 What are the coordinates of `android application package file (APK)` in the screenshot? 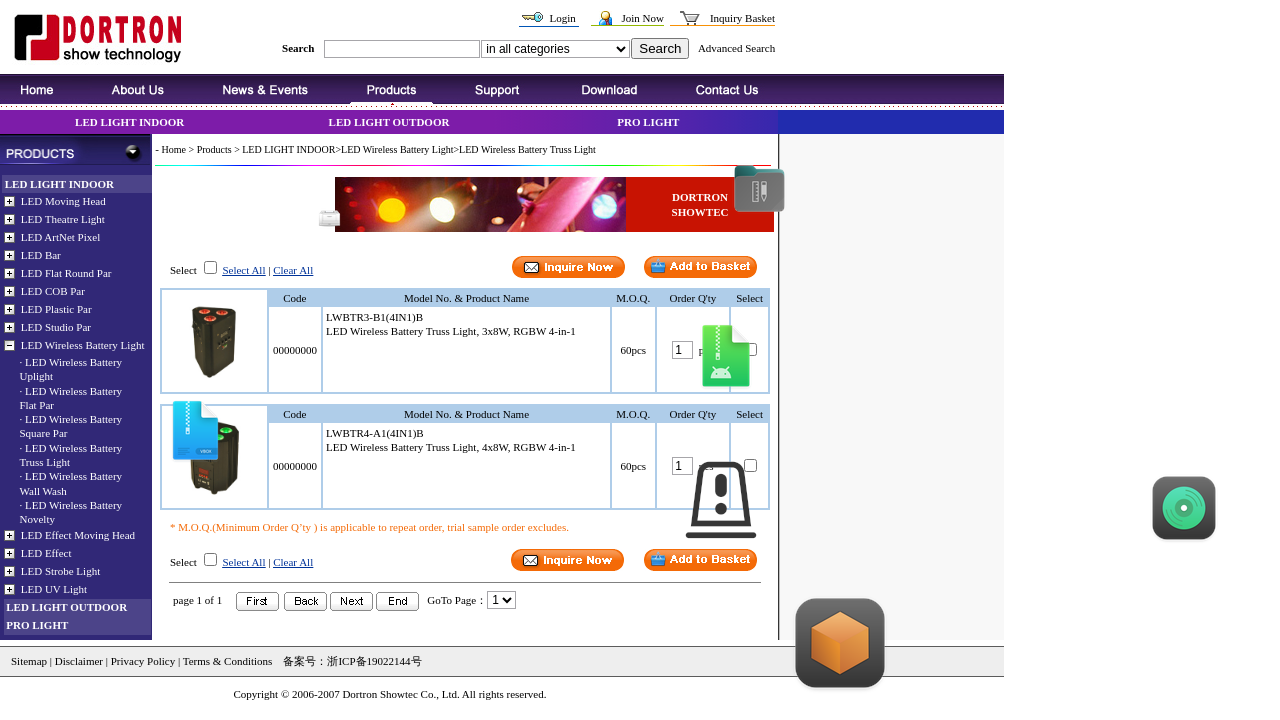 It's located at (726, 357).